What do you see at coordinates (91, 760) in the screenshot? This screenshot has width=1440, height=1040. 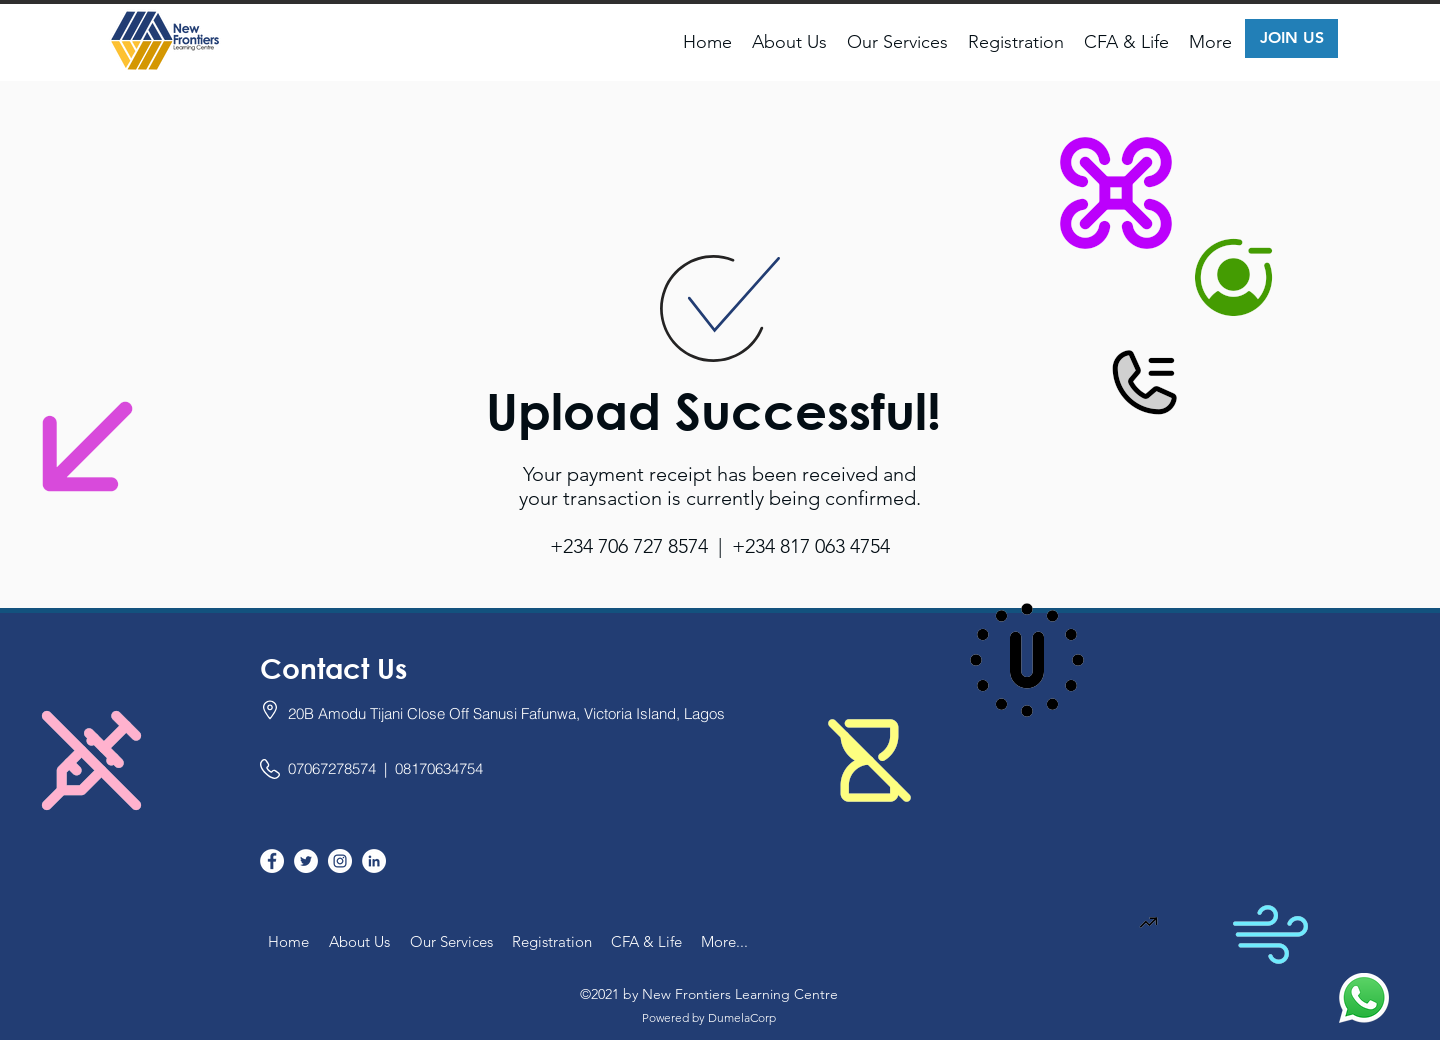 I see `indicates vaccination not available or required` at bounding box center [91, 760].